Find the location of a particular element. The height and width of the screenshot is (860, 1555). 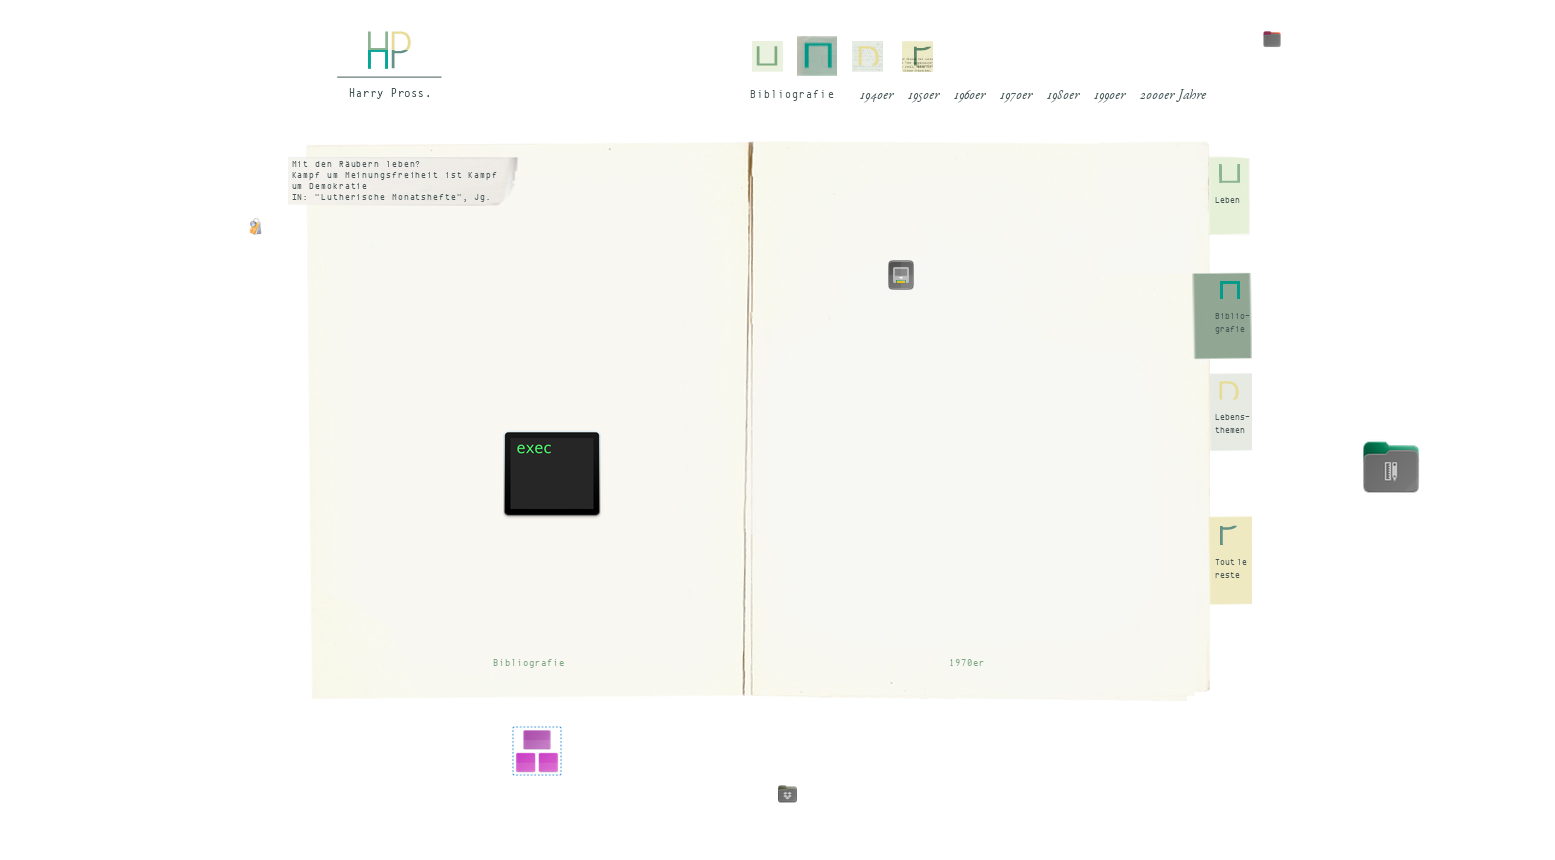

open a folder or directory is located at coordinates (1272, 39).